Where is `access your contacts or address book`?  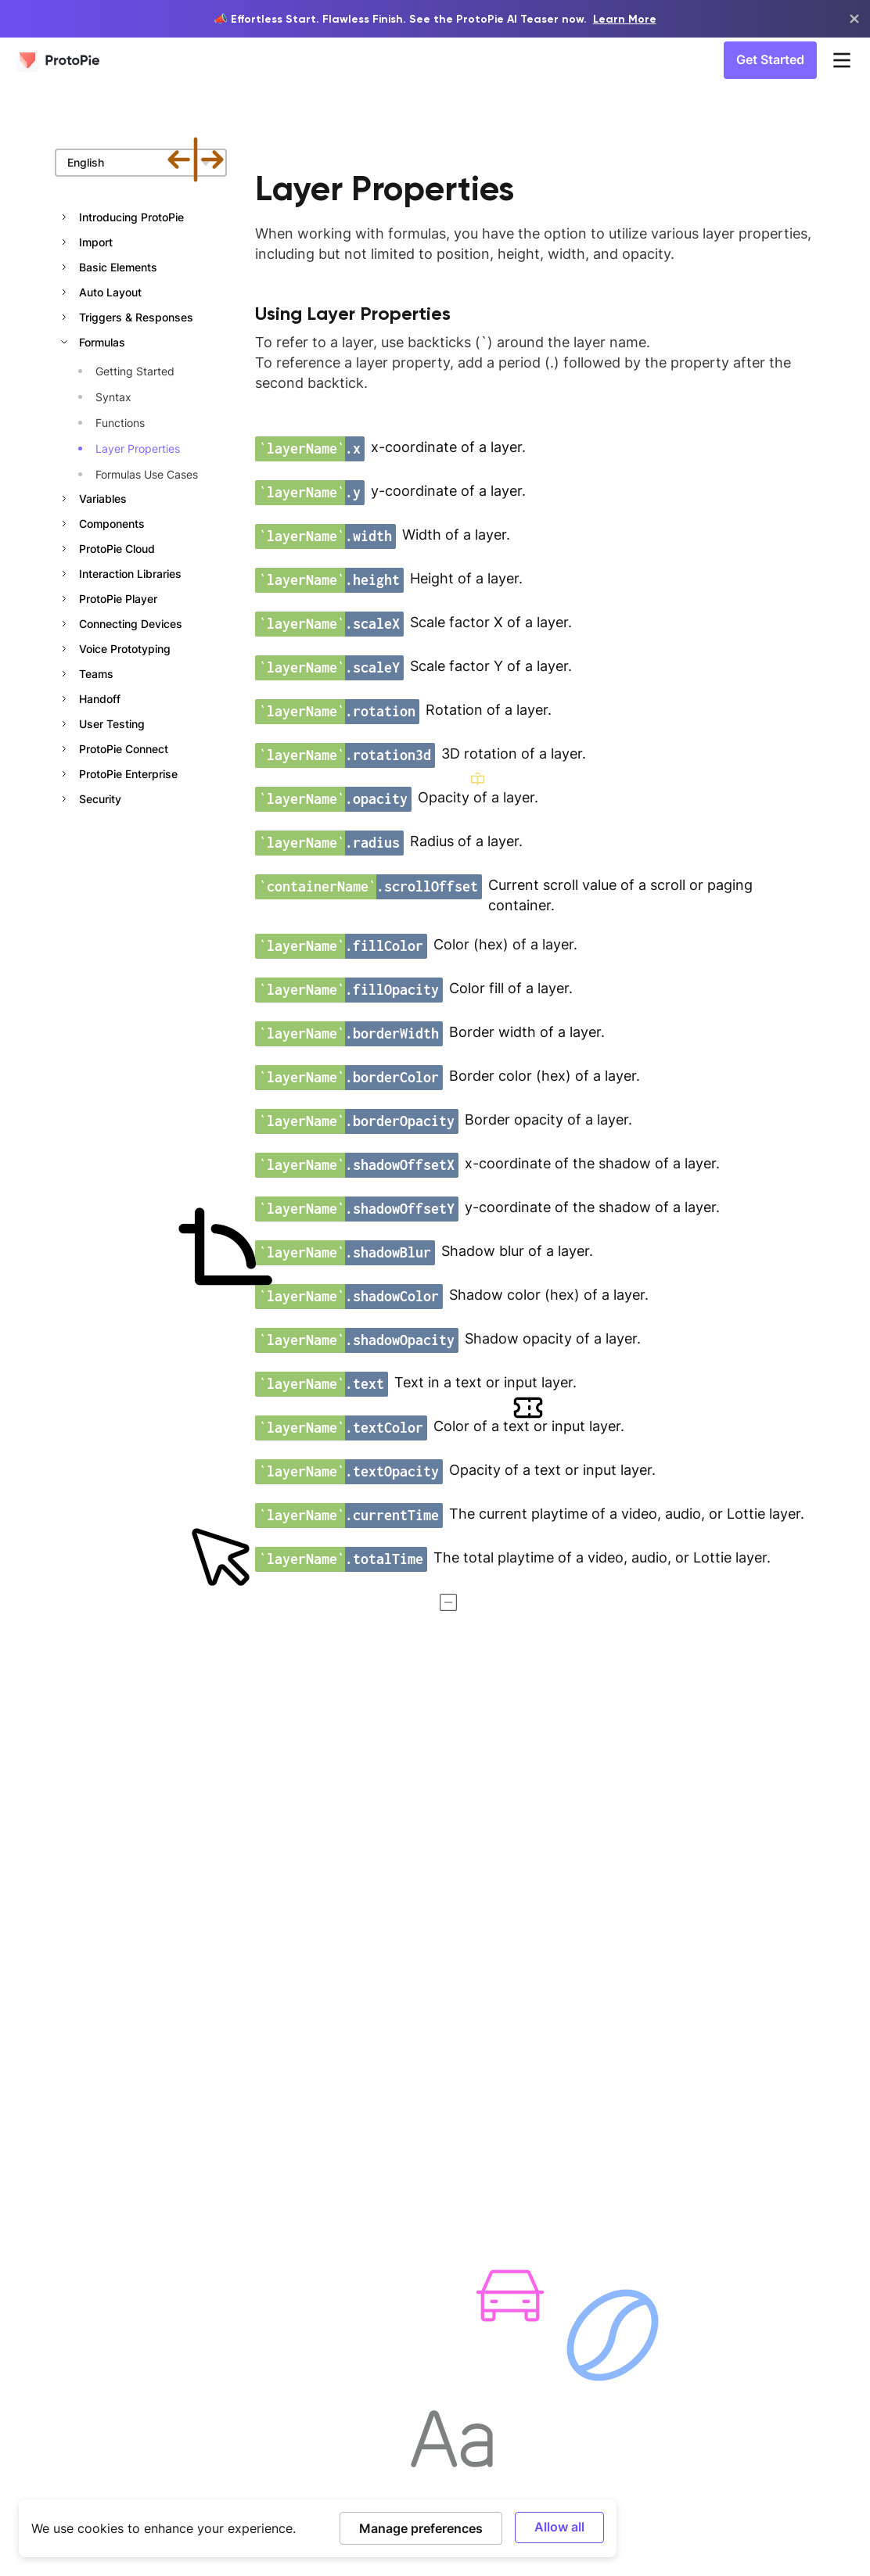 access your contacts or address book is located at coordinates (477, 778).